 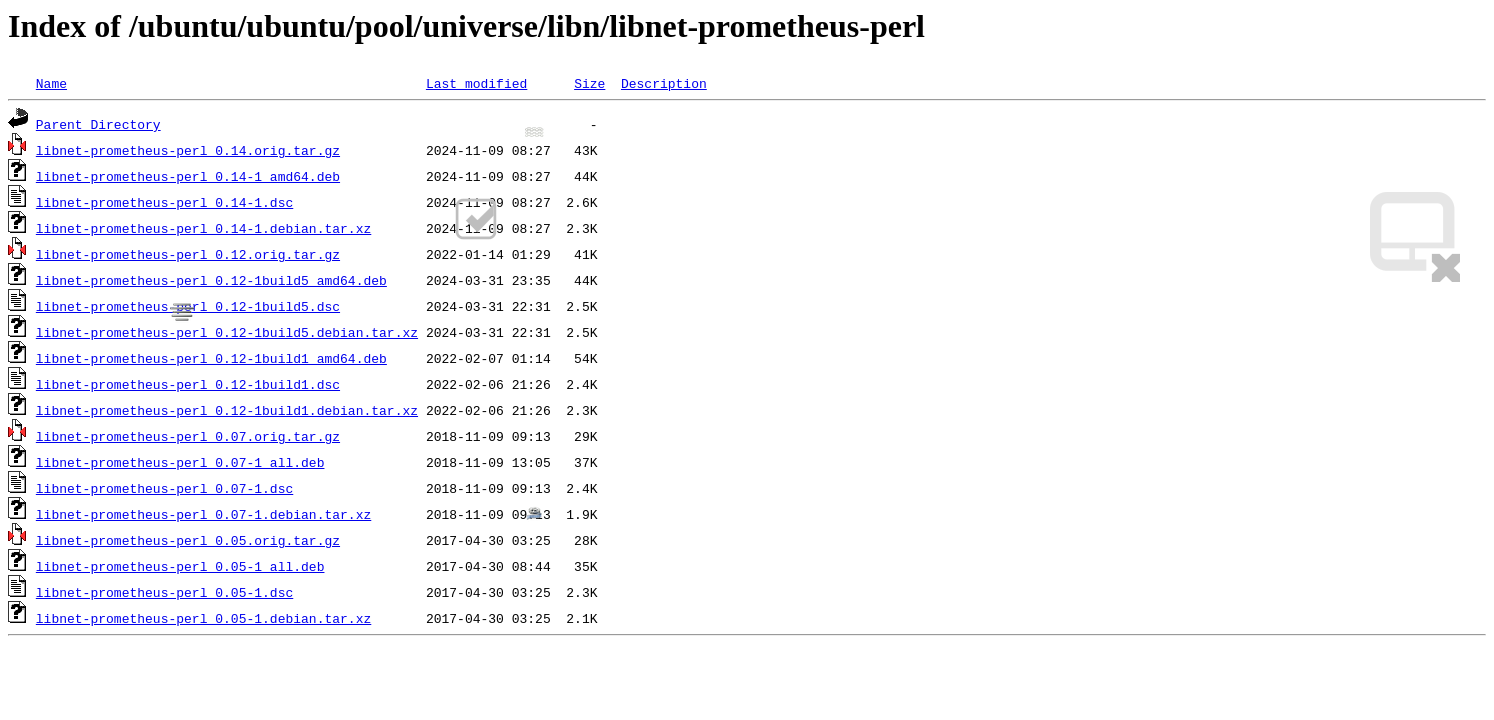 What do you see at coordinates (534, 514) in the screenshot?
I see `indicates a video file type` at bounding box center [534, 514].